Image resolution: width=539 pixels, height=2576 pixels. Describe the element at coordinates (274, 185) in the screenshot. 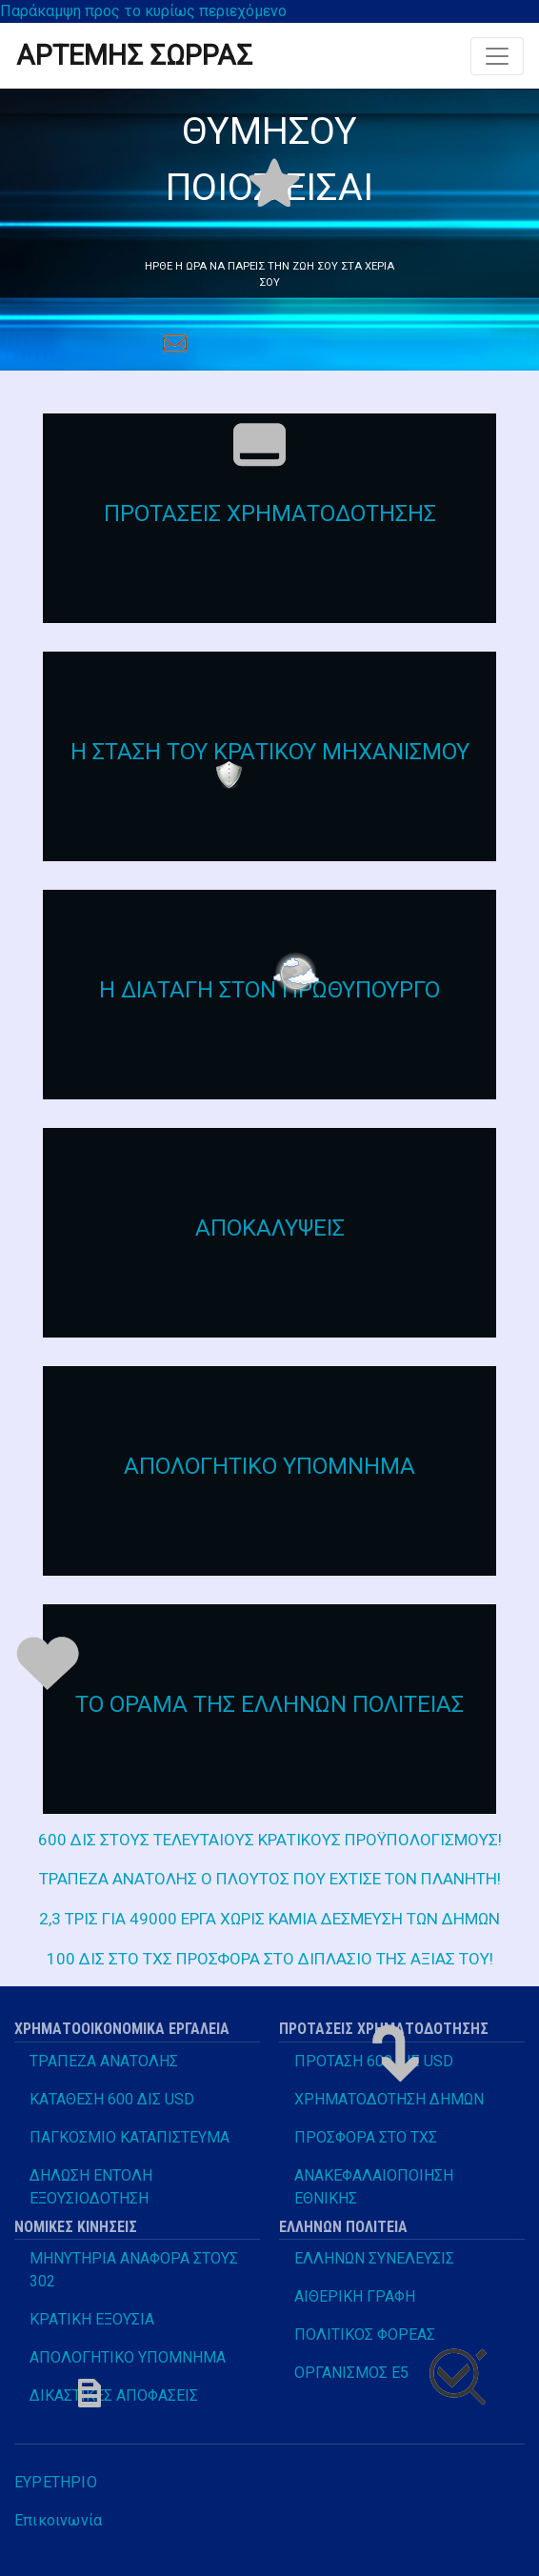

I see `indicates a favorited or starred item` at that location.